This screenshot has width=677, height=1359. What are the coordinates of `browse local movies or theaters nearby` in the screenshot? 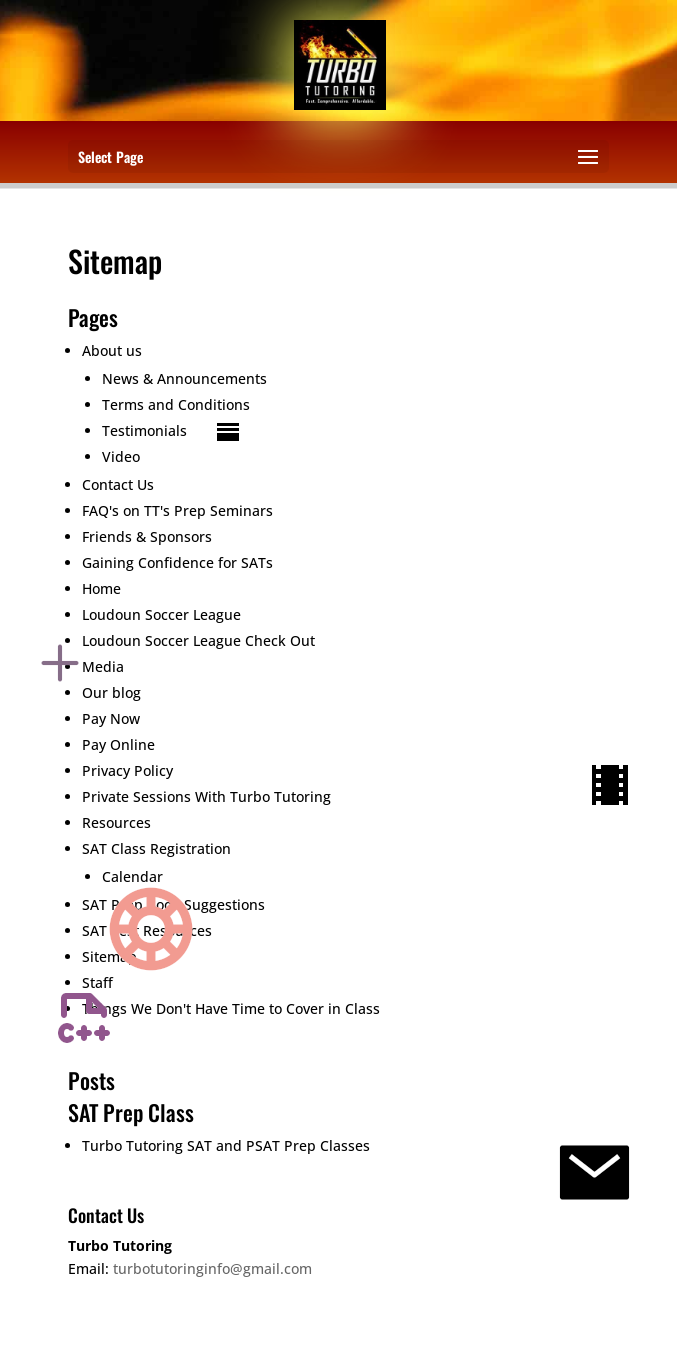 It's located at (610, 785).